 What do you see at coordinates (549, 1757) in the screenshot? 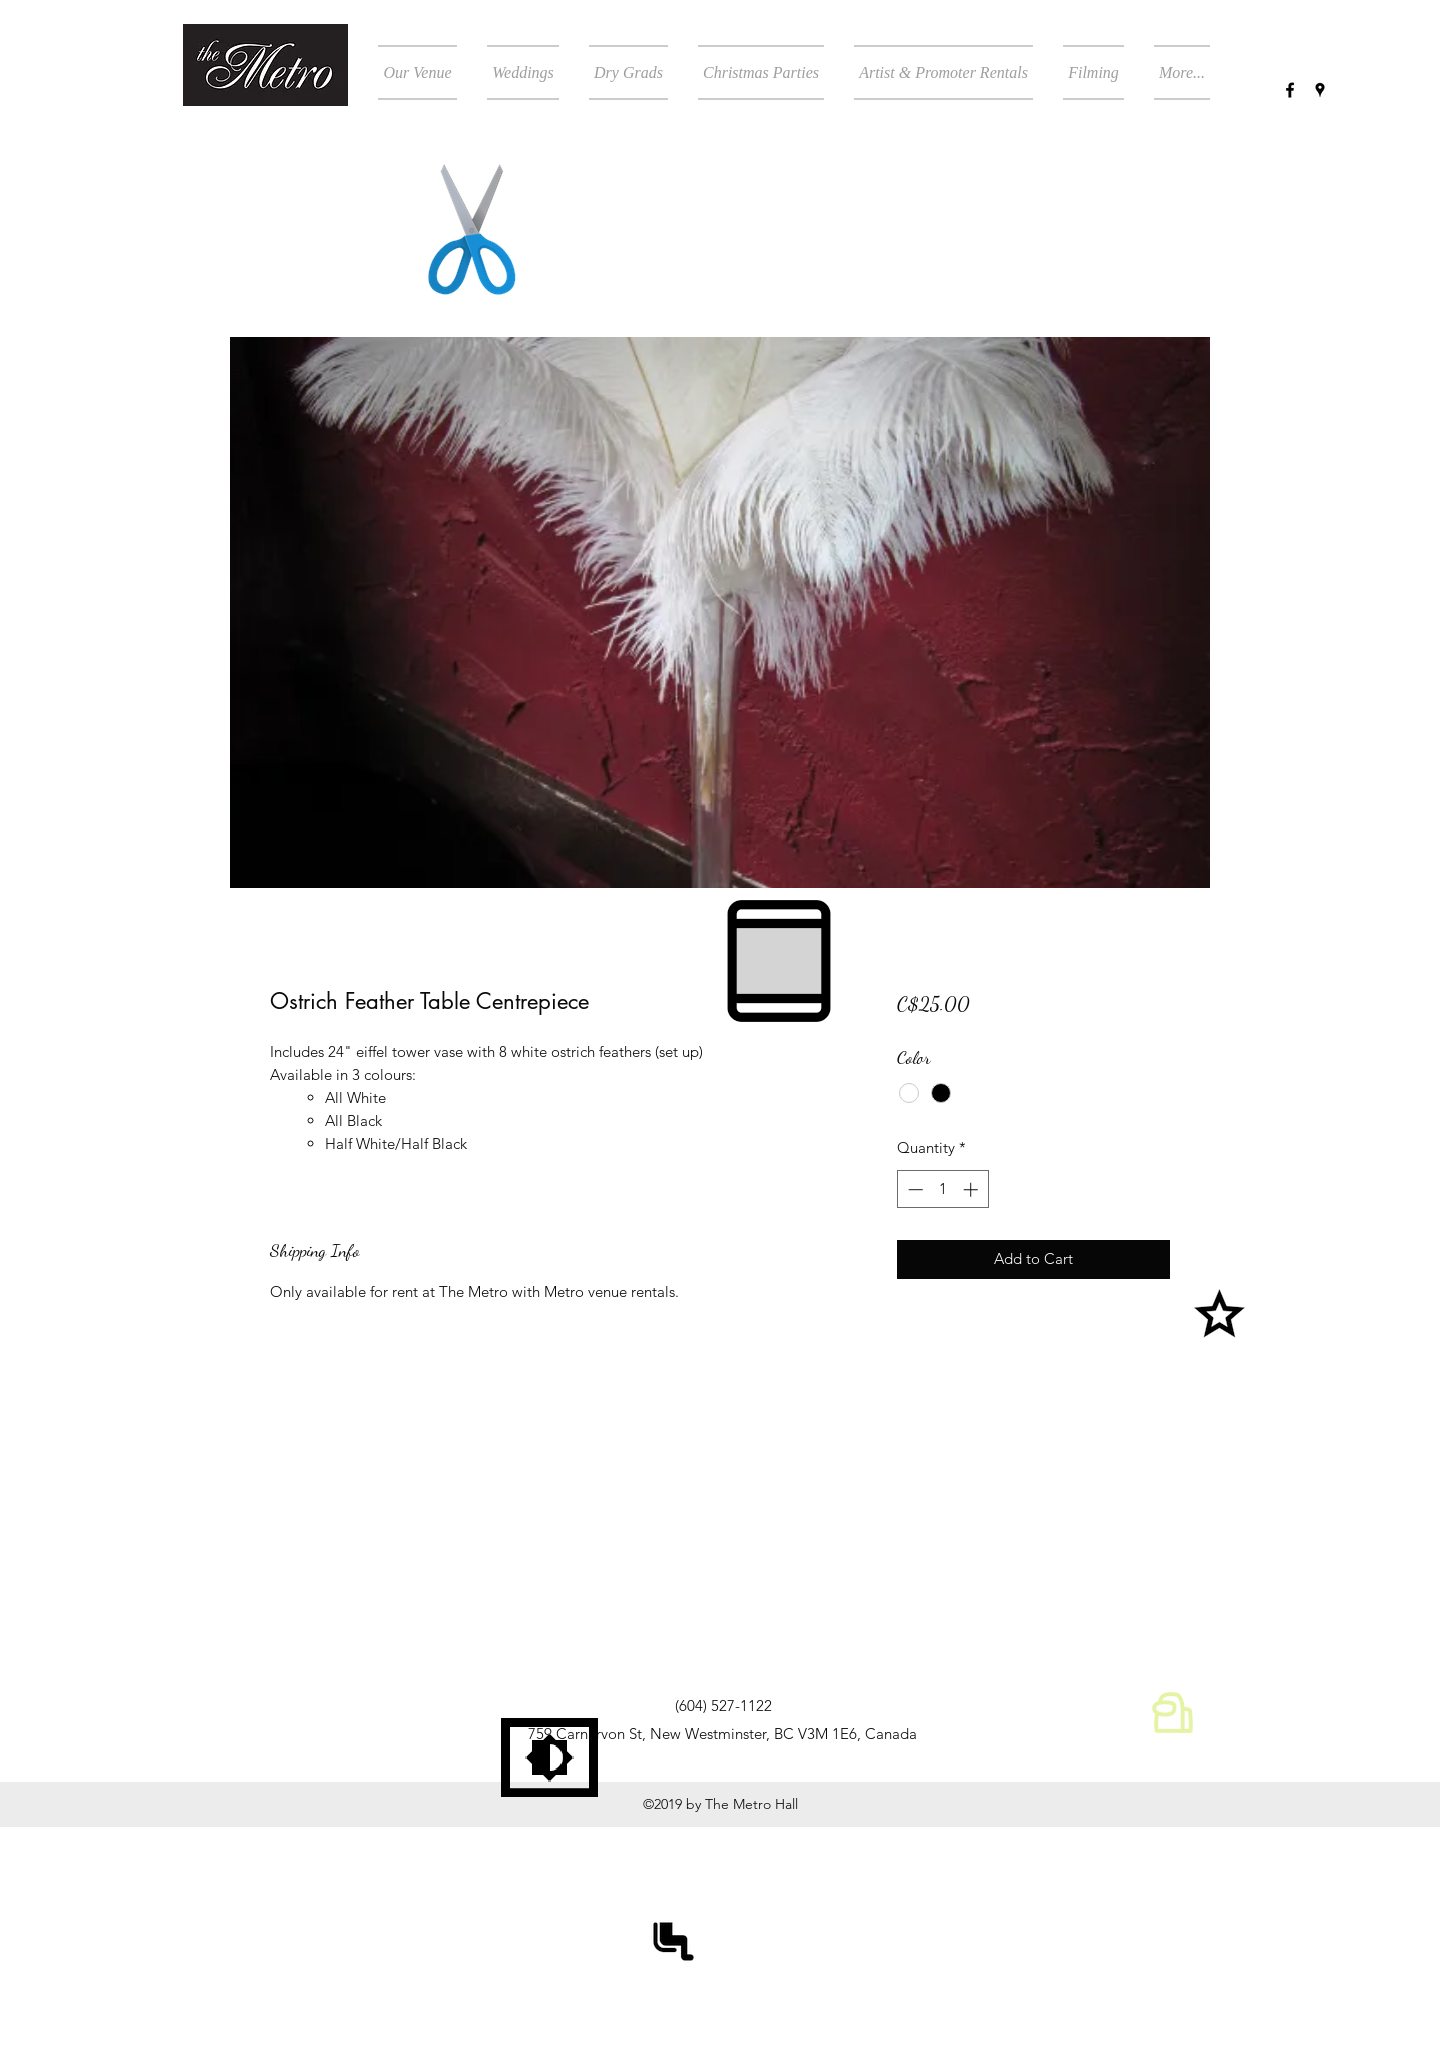
I see `adjust display brightness settings` at bounding box center [549, 1757].